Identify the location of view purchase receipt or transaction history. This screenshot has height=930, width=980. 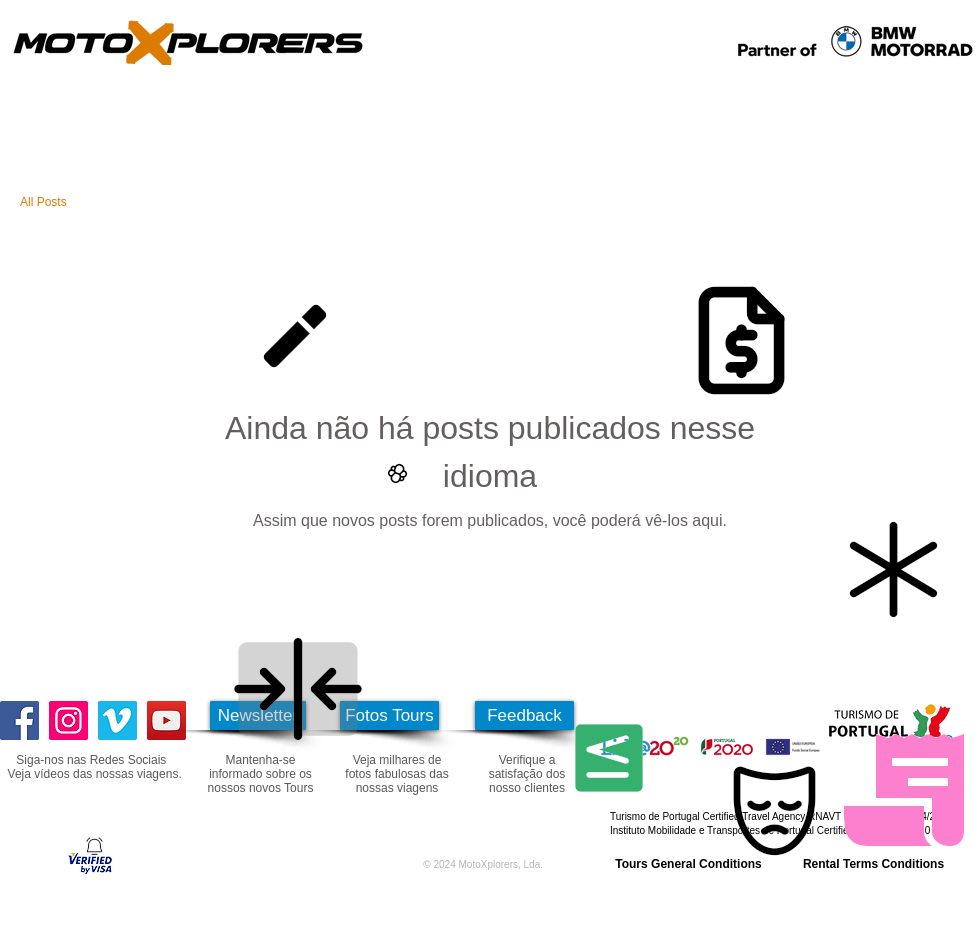
(904, 790).